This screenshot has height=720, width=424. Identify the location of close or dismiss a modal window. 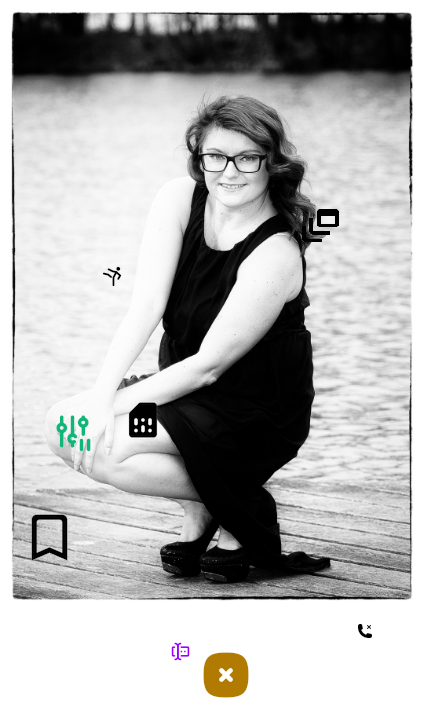
(226, 675).